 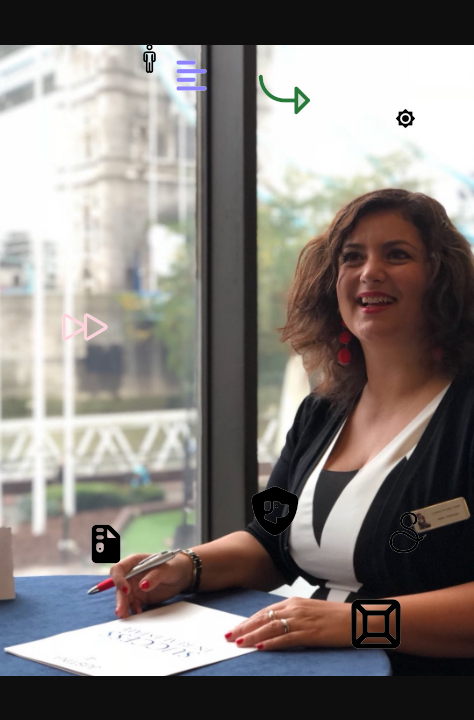 I want to click on adjust screen brightness settings, so click(x=405, y=118).